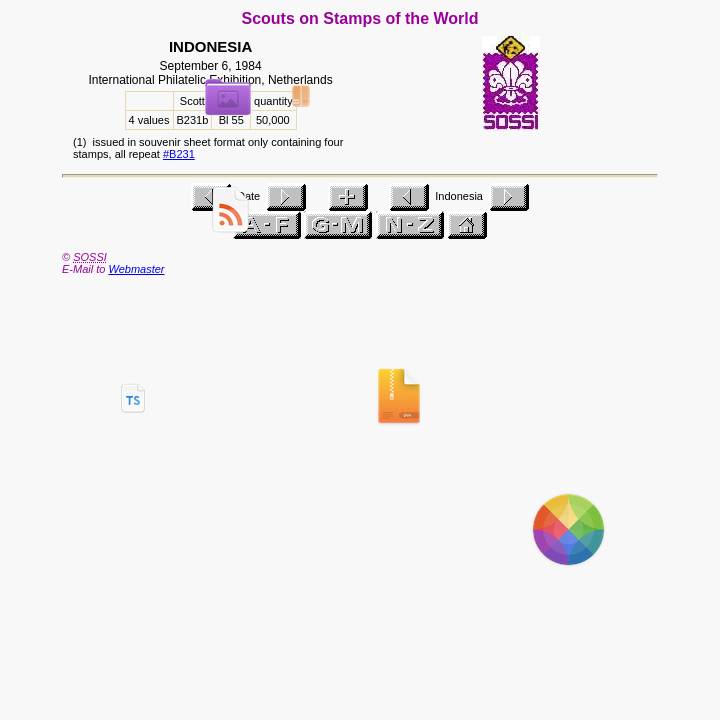  Describe the element at coordinates (133, 398) in the screenshot. I see `a typescript source code file` at that location.